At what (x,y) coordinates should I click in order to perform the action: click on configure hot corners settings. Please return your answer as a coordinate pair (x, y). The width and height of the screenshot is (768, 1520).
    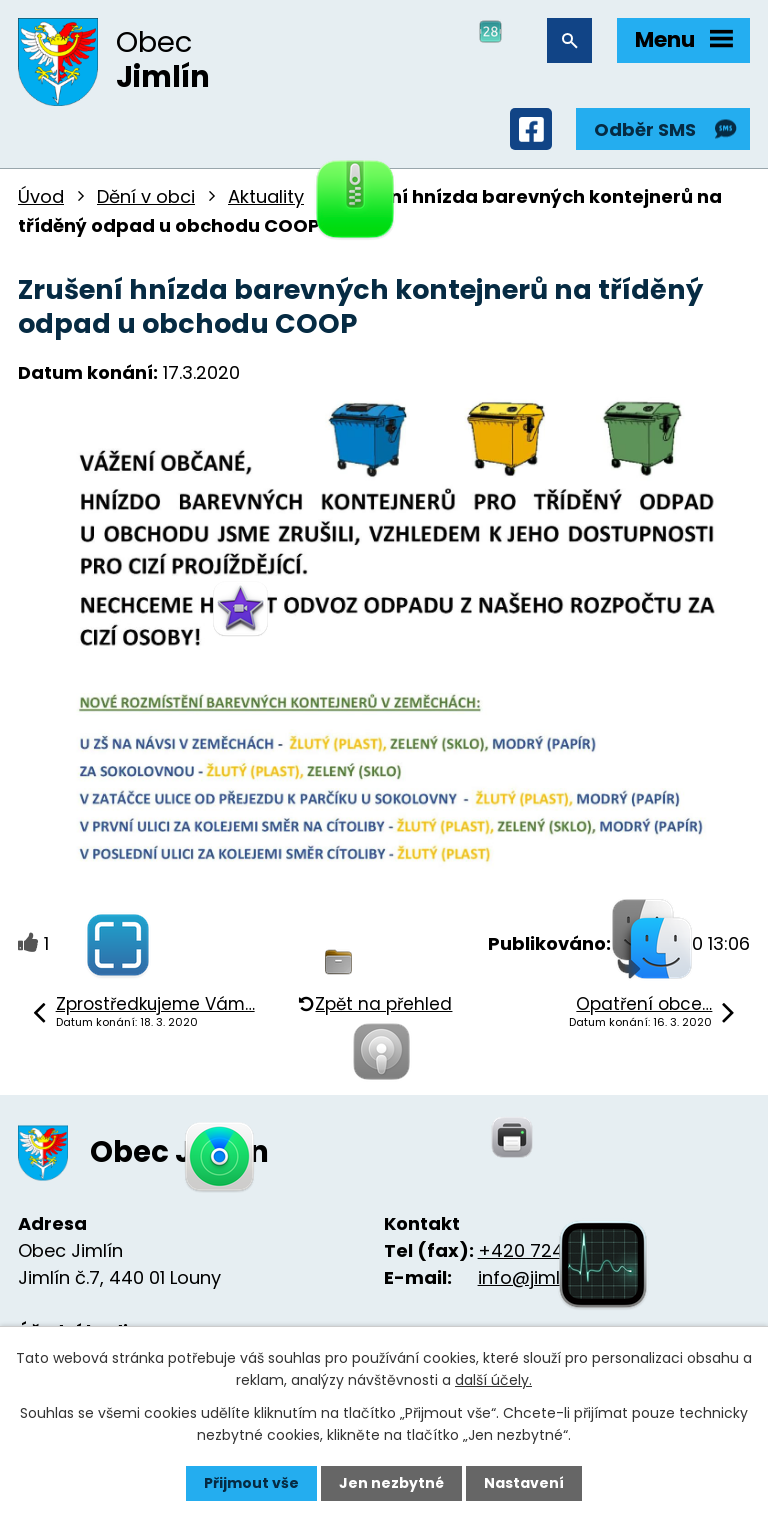
    Looking at the image, I should click on (118, 945).